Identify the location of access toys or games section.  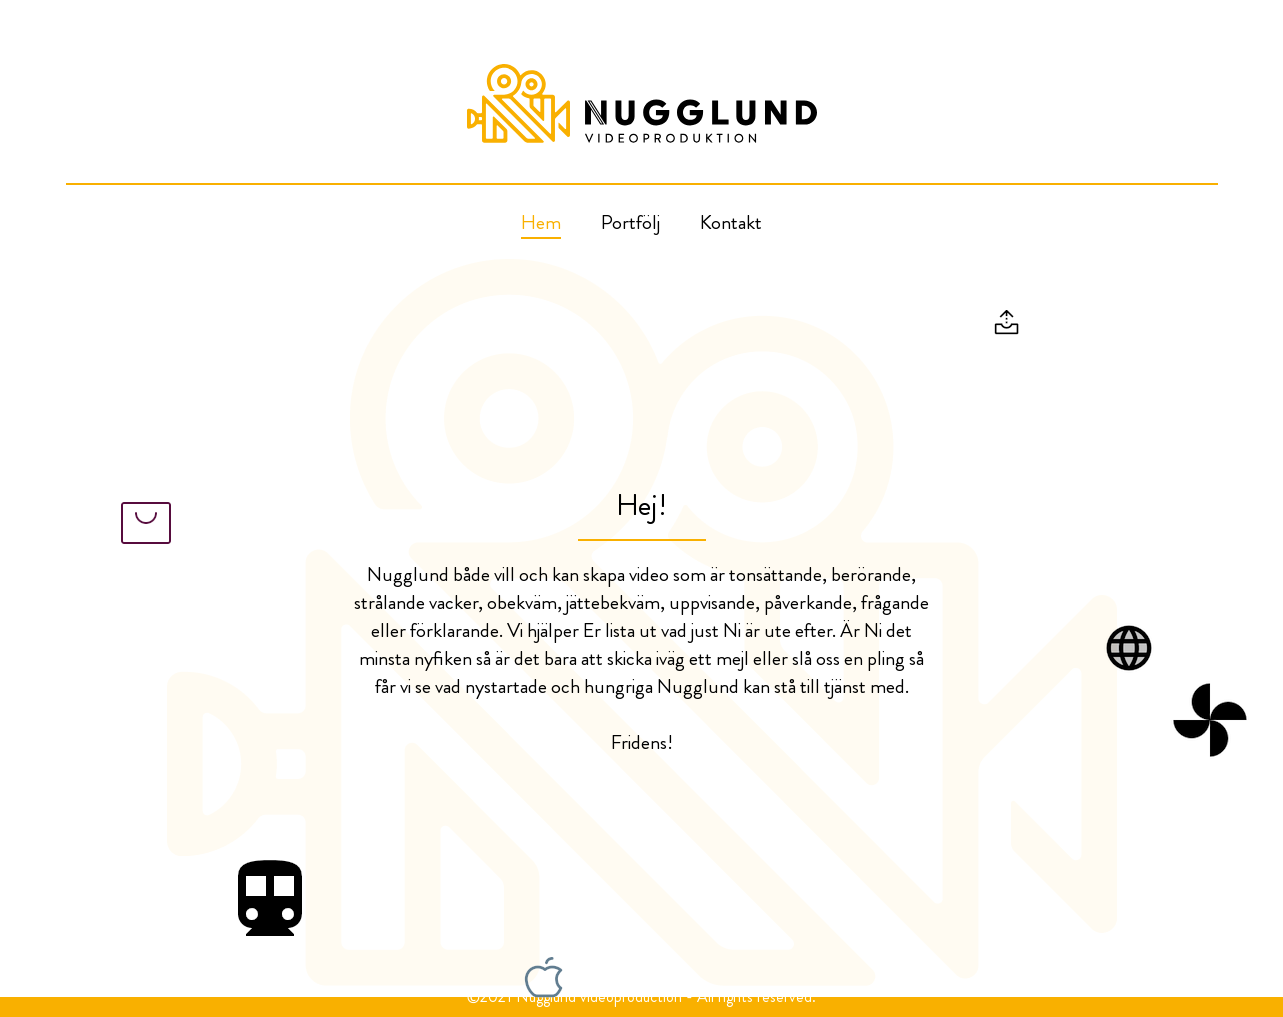
(1210, 720).